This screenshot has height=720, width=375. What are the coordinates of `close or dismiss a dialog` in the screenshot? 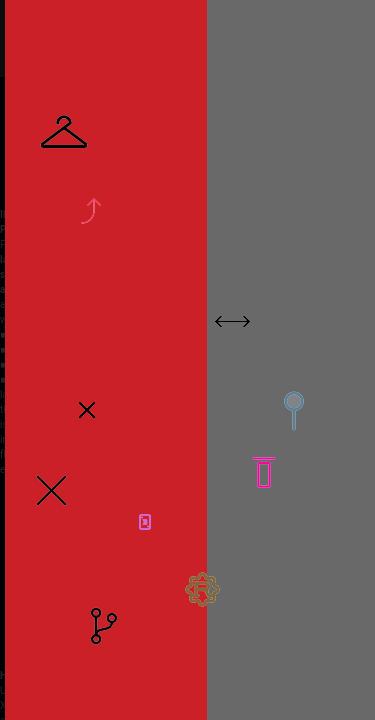 It's located at (51, 490).